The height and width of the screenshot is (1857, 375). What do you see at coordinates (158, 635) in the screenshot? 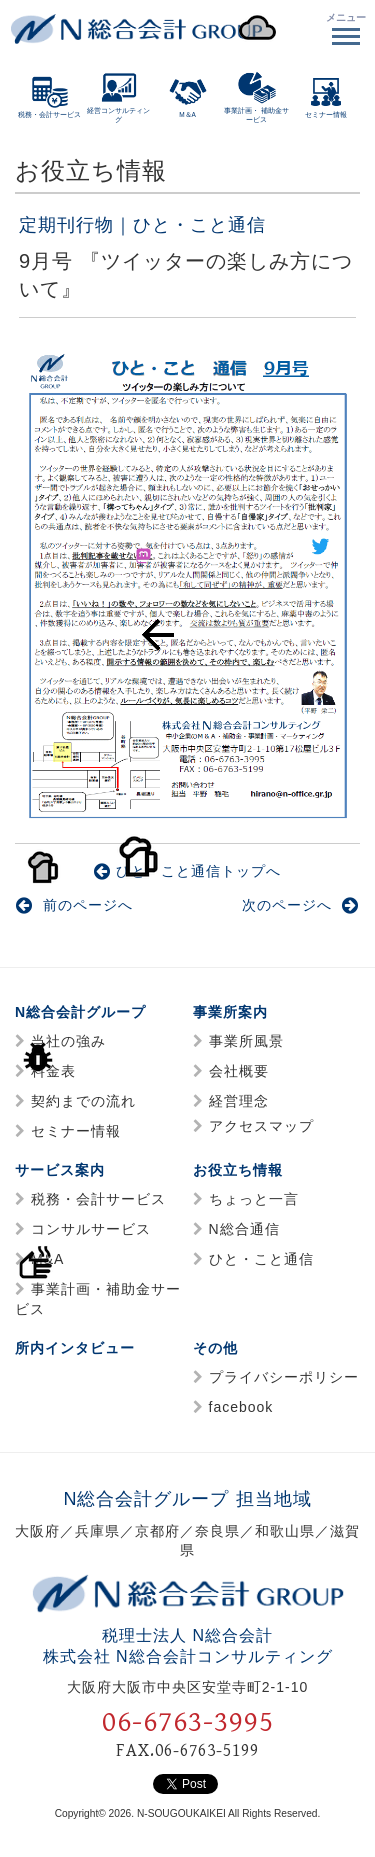
I see `go back to the previous screen` at bounding box center [158, 635].